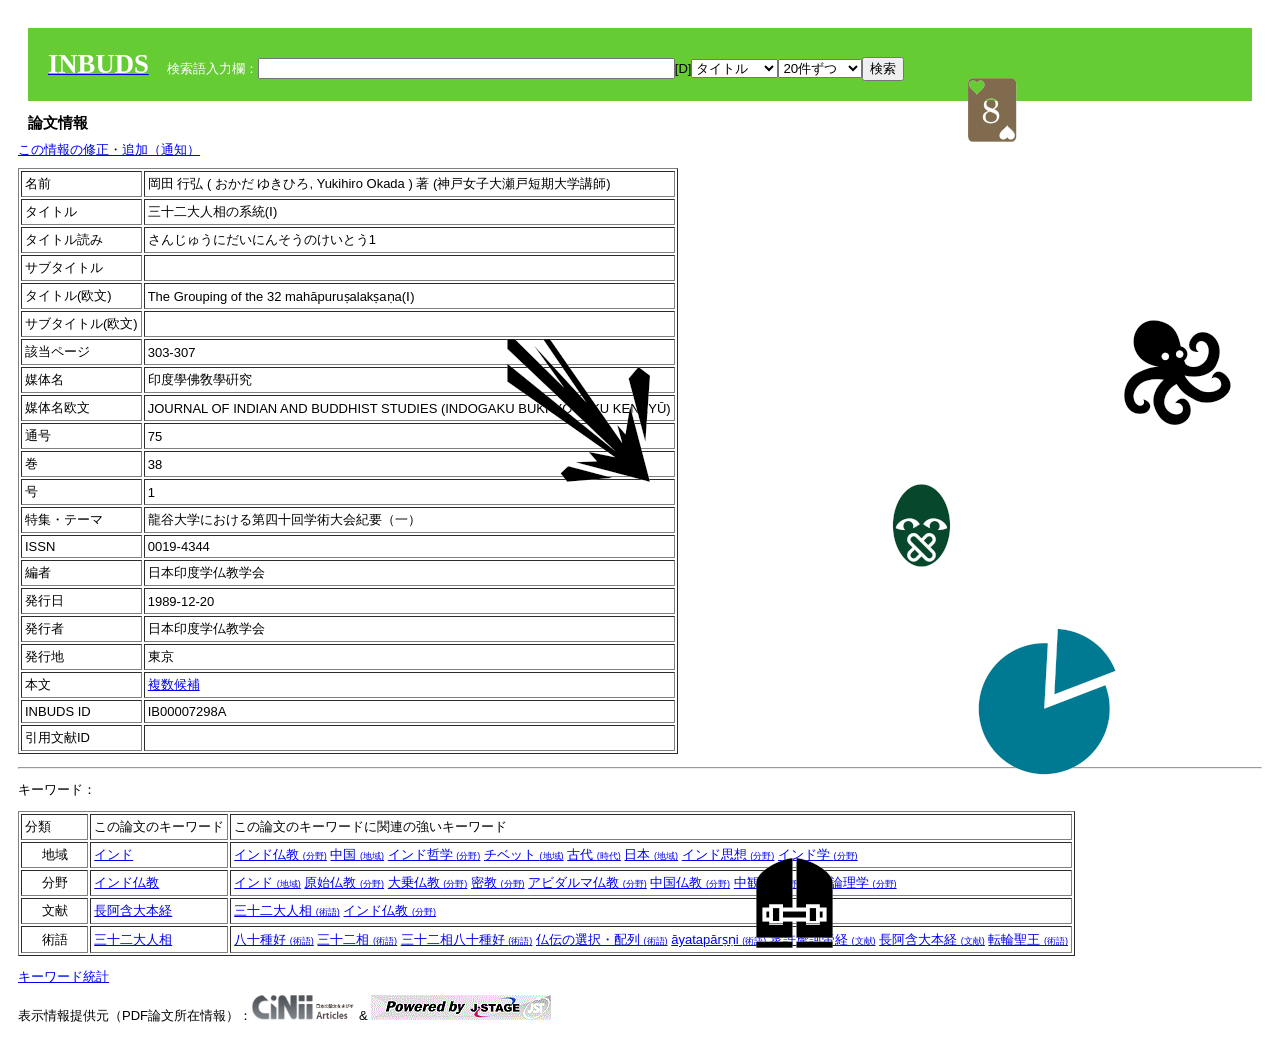 The width and height of the screenshot is (1280, 1042). I want to click on playing card: 8 of hearts, so click(992, 110).